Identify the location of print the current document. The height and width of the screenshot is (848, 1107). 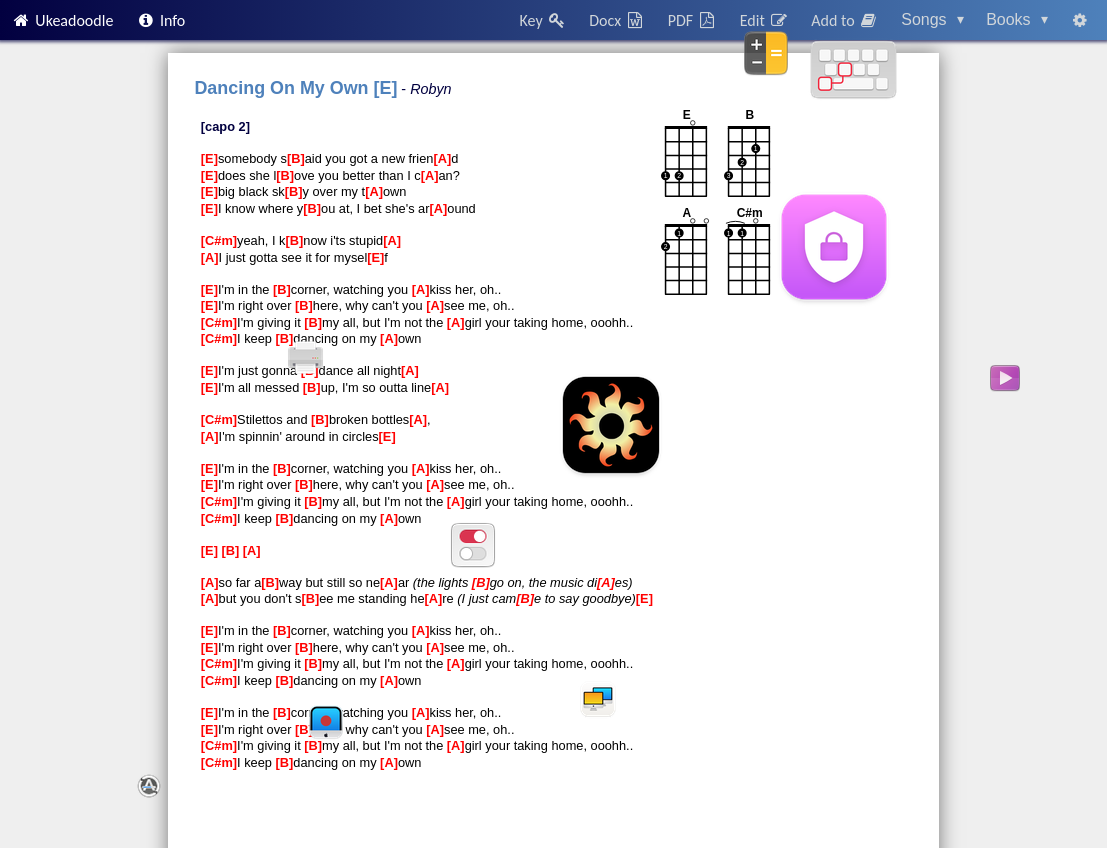
(305, 357).